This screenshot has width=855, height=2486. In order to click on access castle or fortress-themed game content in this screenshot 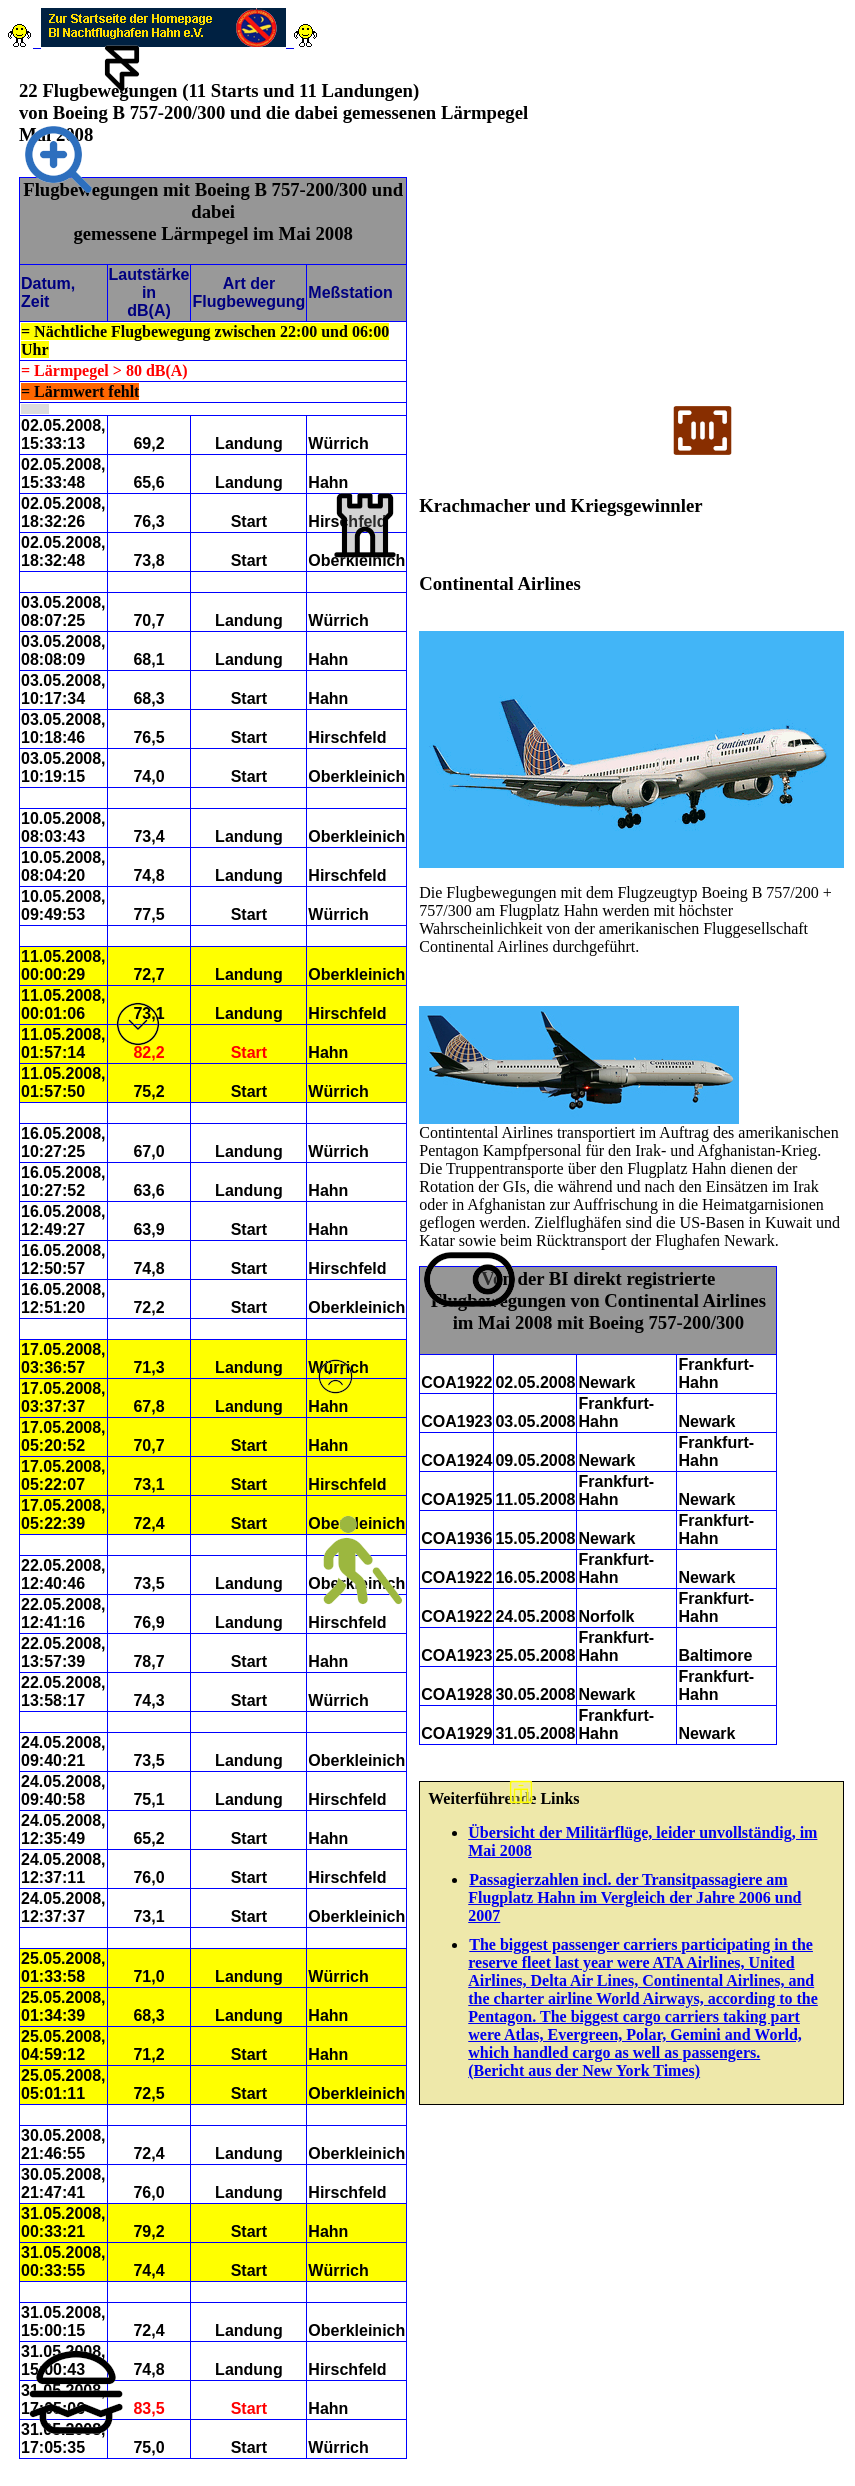, I will do `click(365, 524)`.